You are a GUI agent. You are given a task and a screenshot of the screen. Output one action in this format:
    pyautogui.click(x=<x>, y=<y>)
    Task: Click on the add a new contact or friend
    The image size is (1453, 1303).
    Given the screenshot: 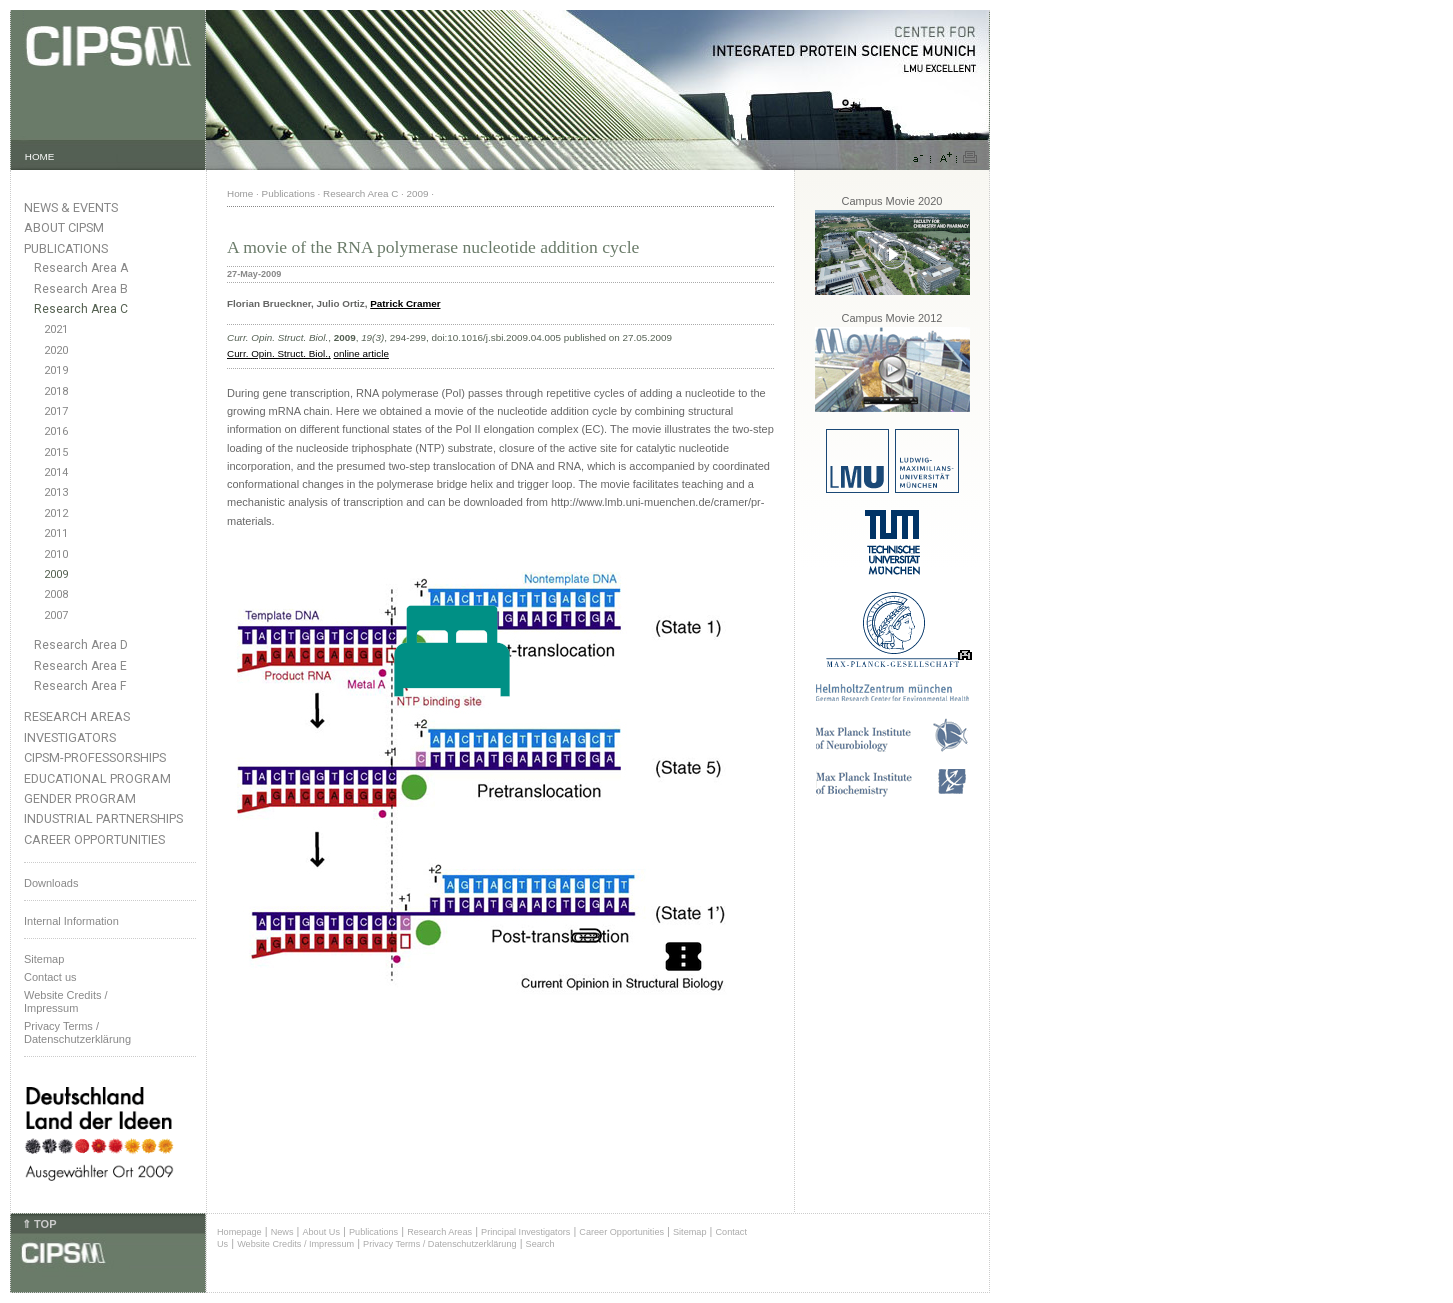 What is the action you would take?
    pyautogui.click(x=848, y=106)
    